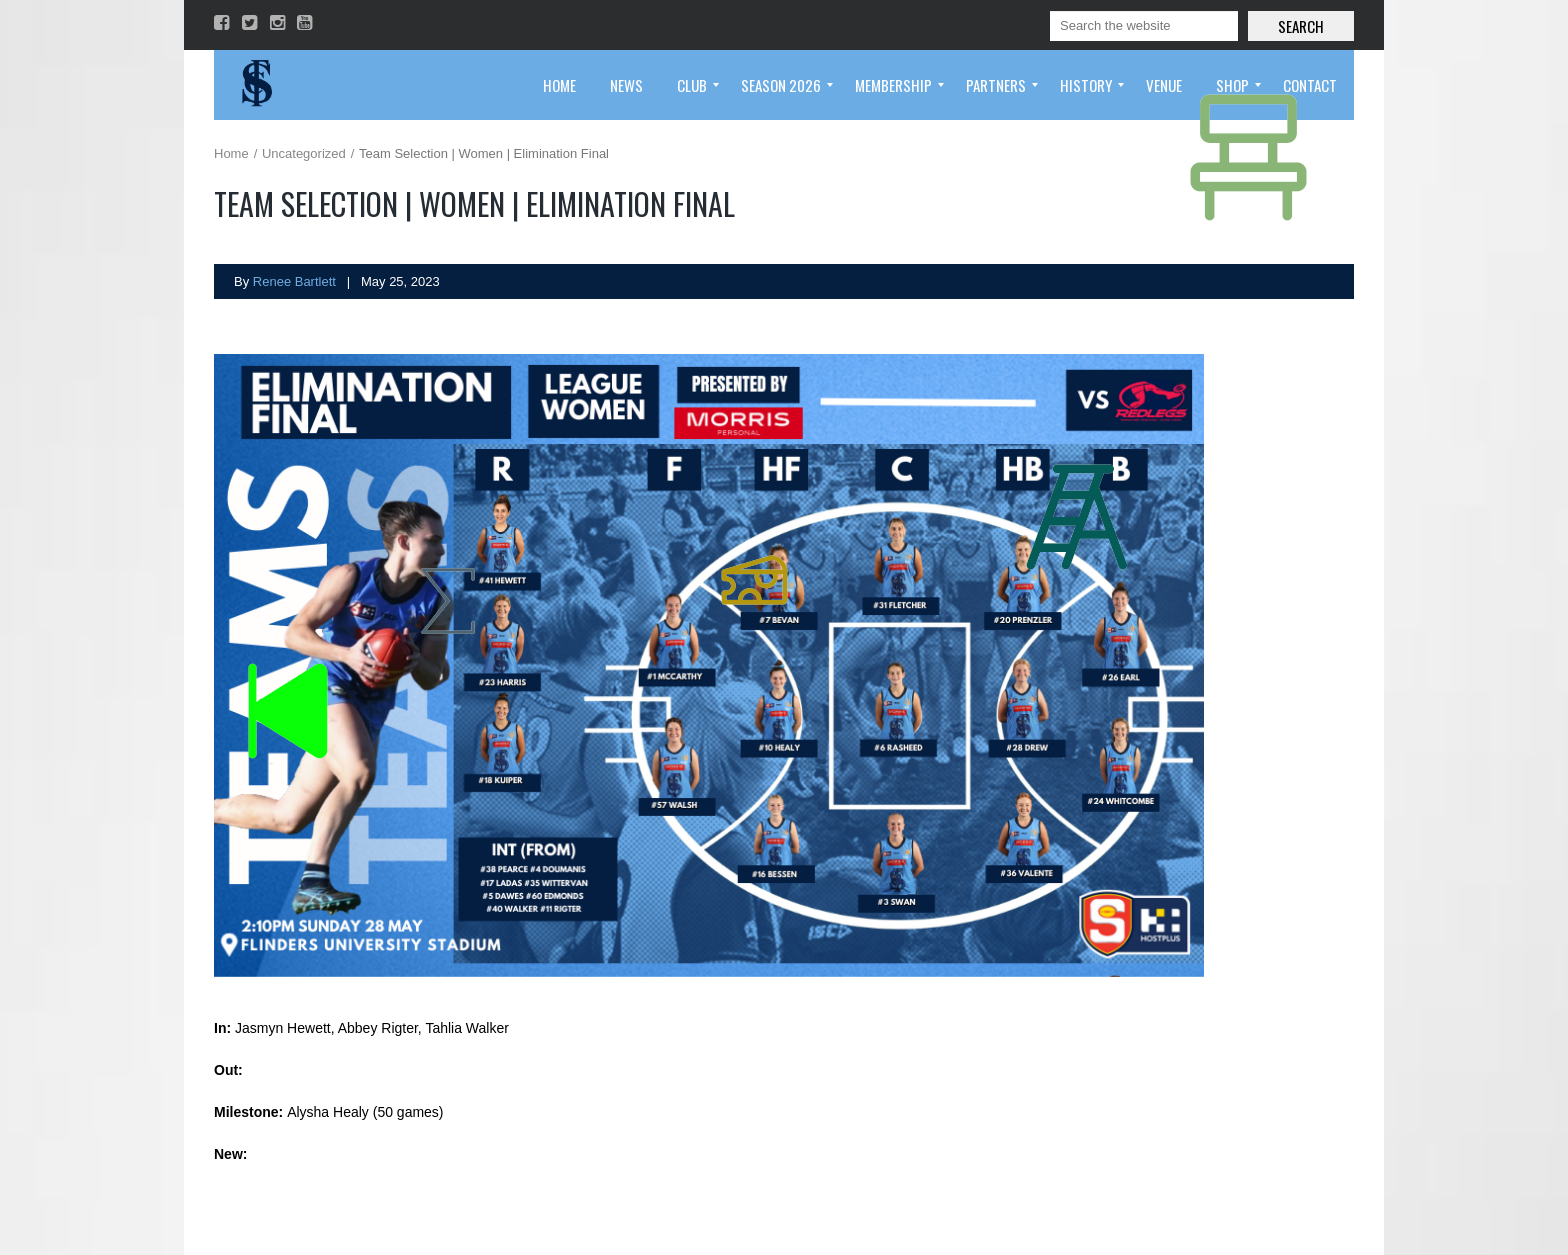  I want to click on skip to previous track, so click(288, 711).